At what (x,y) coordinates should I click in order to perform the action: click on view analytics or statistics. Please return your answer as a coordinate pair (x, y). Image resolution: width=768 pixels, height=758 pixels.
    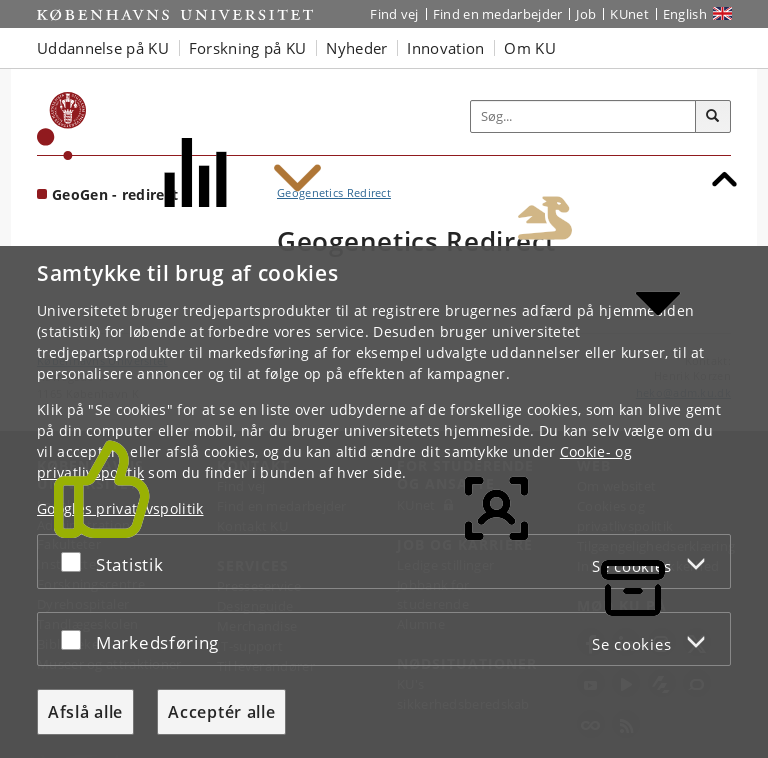
    Looking at the image, I should click on (195, 172).